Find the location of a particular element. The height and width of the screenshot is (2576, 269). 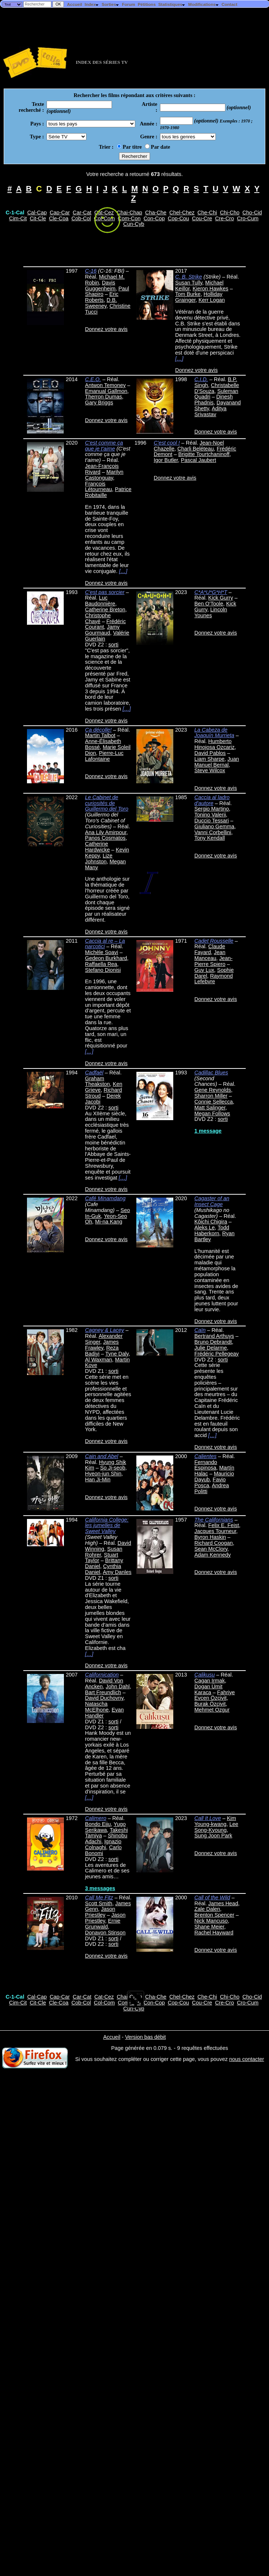

disable selection mode is located at coordinates (136, 1999).